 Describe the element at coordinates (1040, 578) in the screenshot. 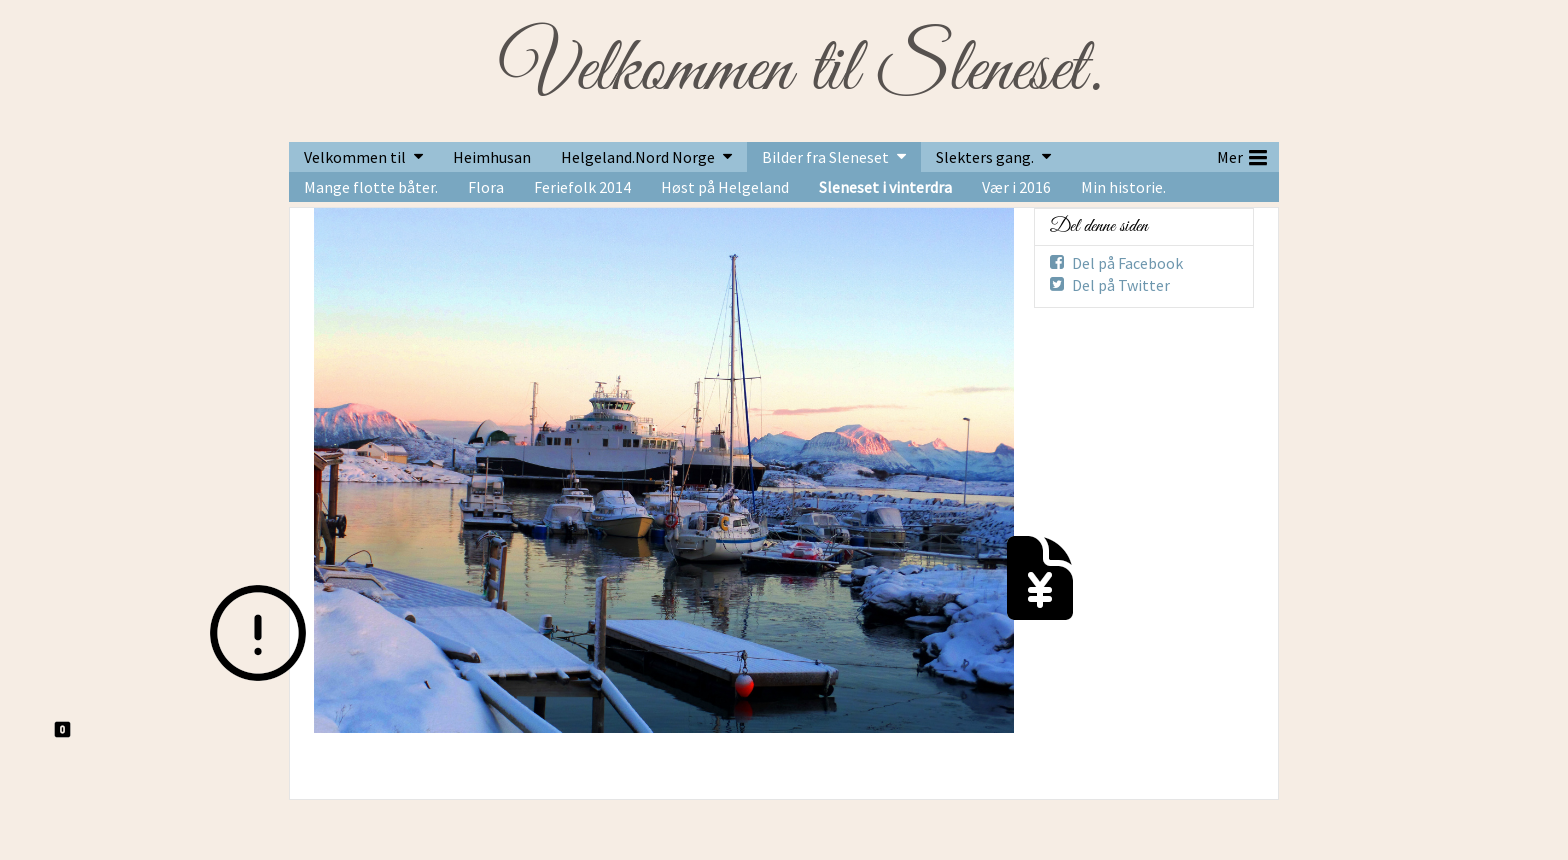

I see `view yen currency document` at that location.